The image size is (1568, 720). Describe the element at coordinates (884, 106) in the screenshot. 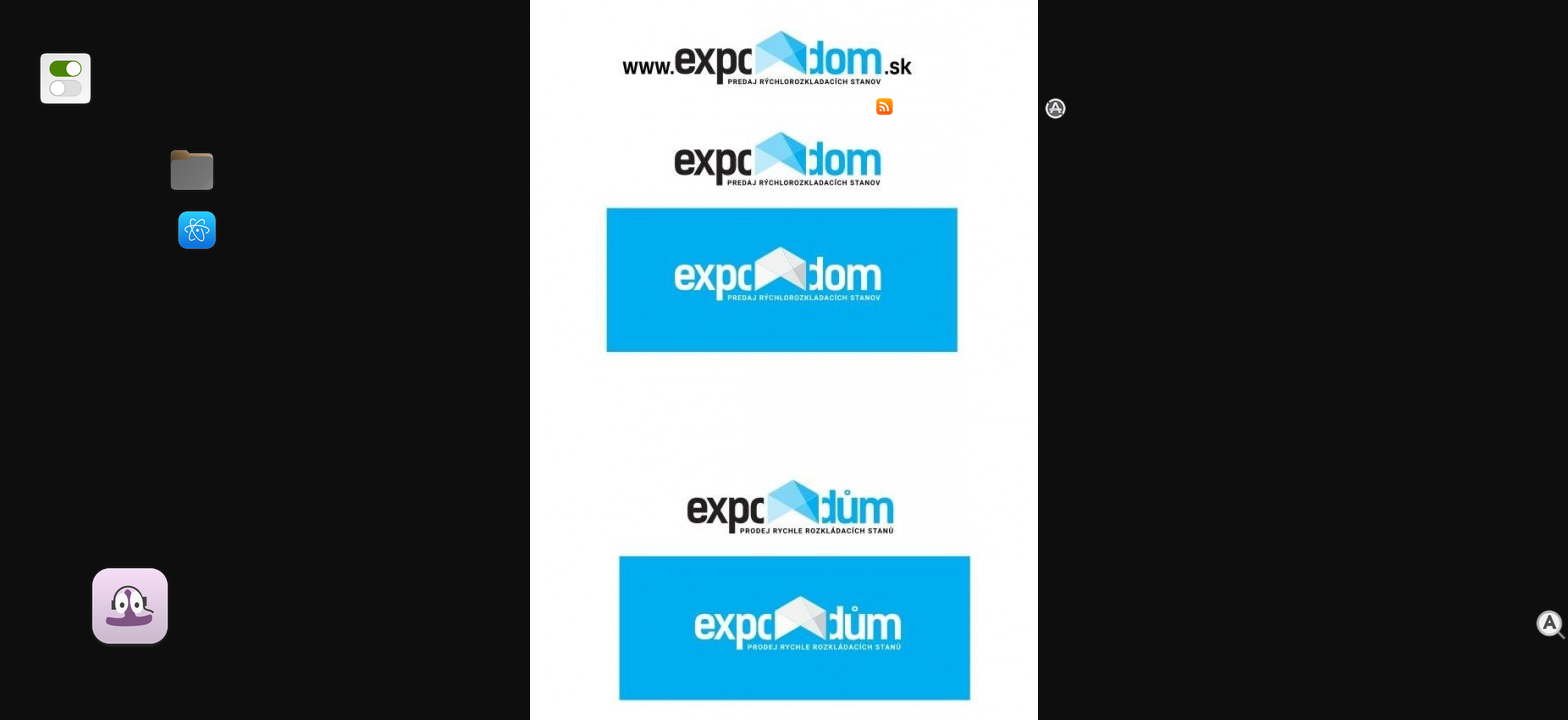

I see `open rss feed reader app` at that location.